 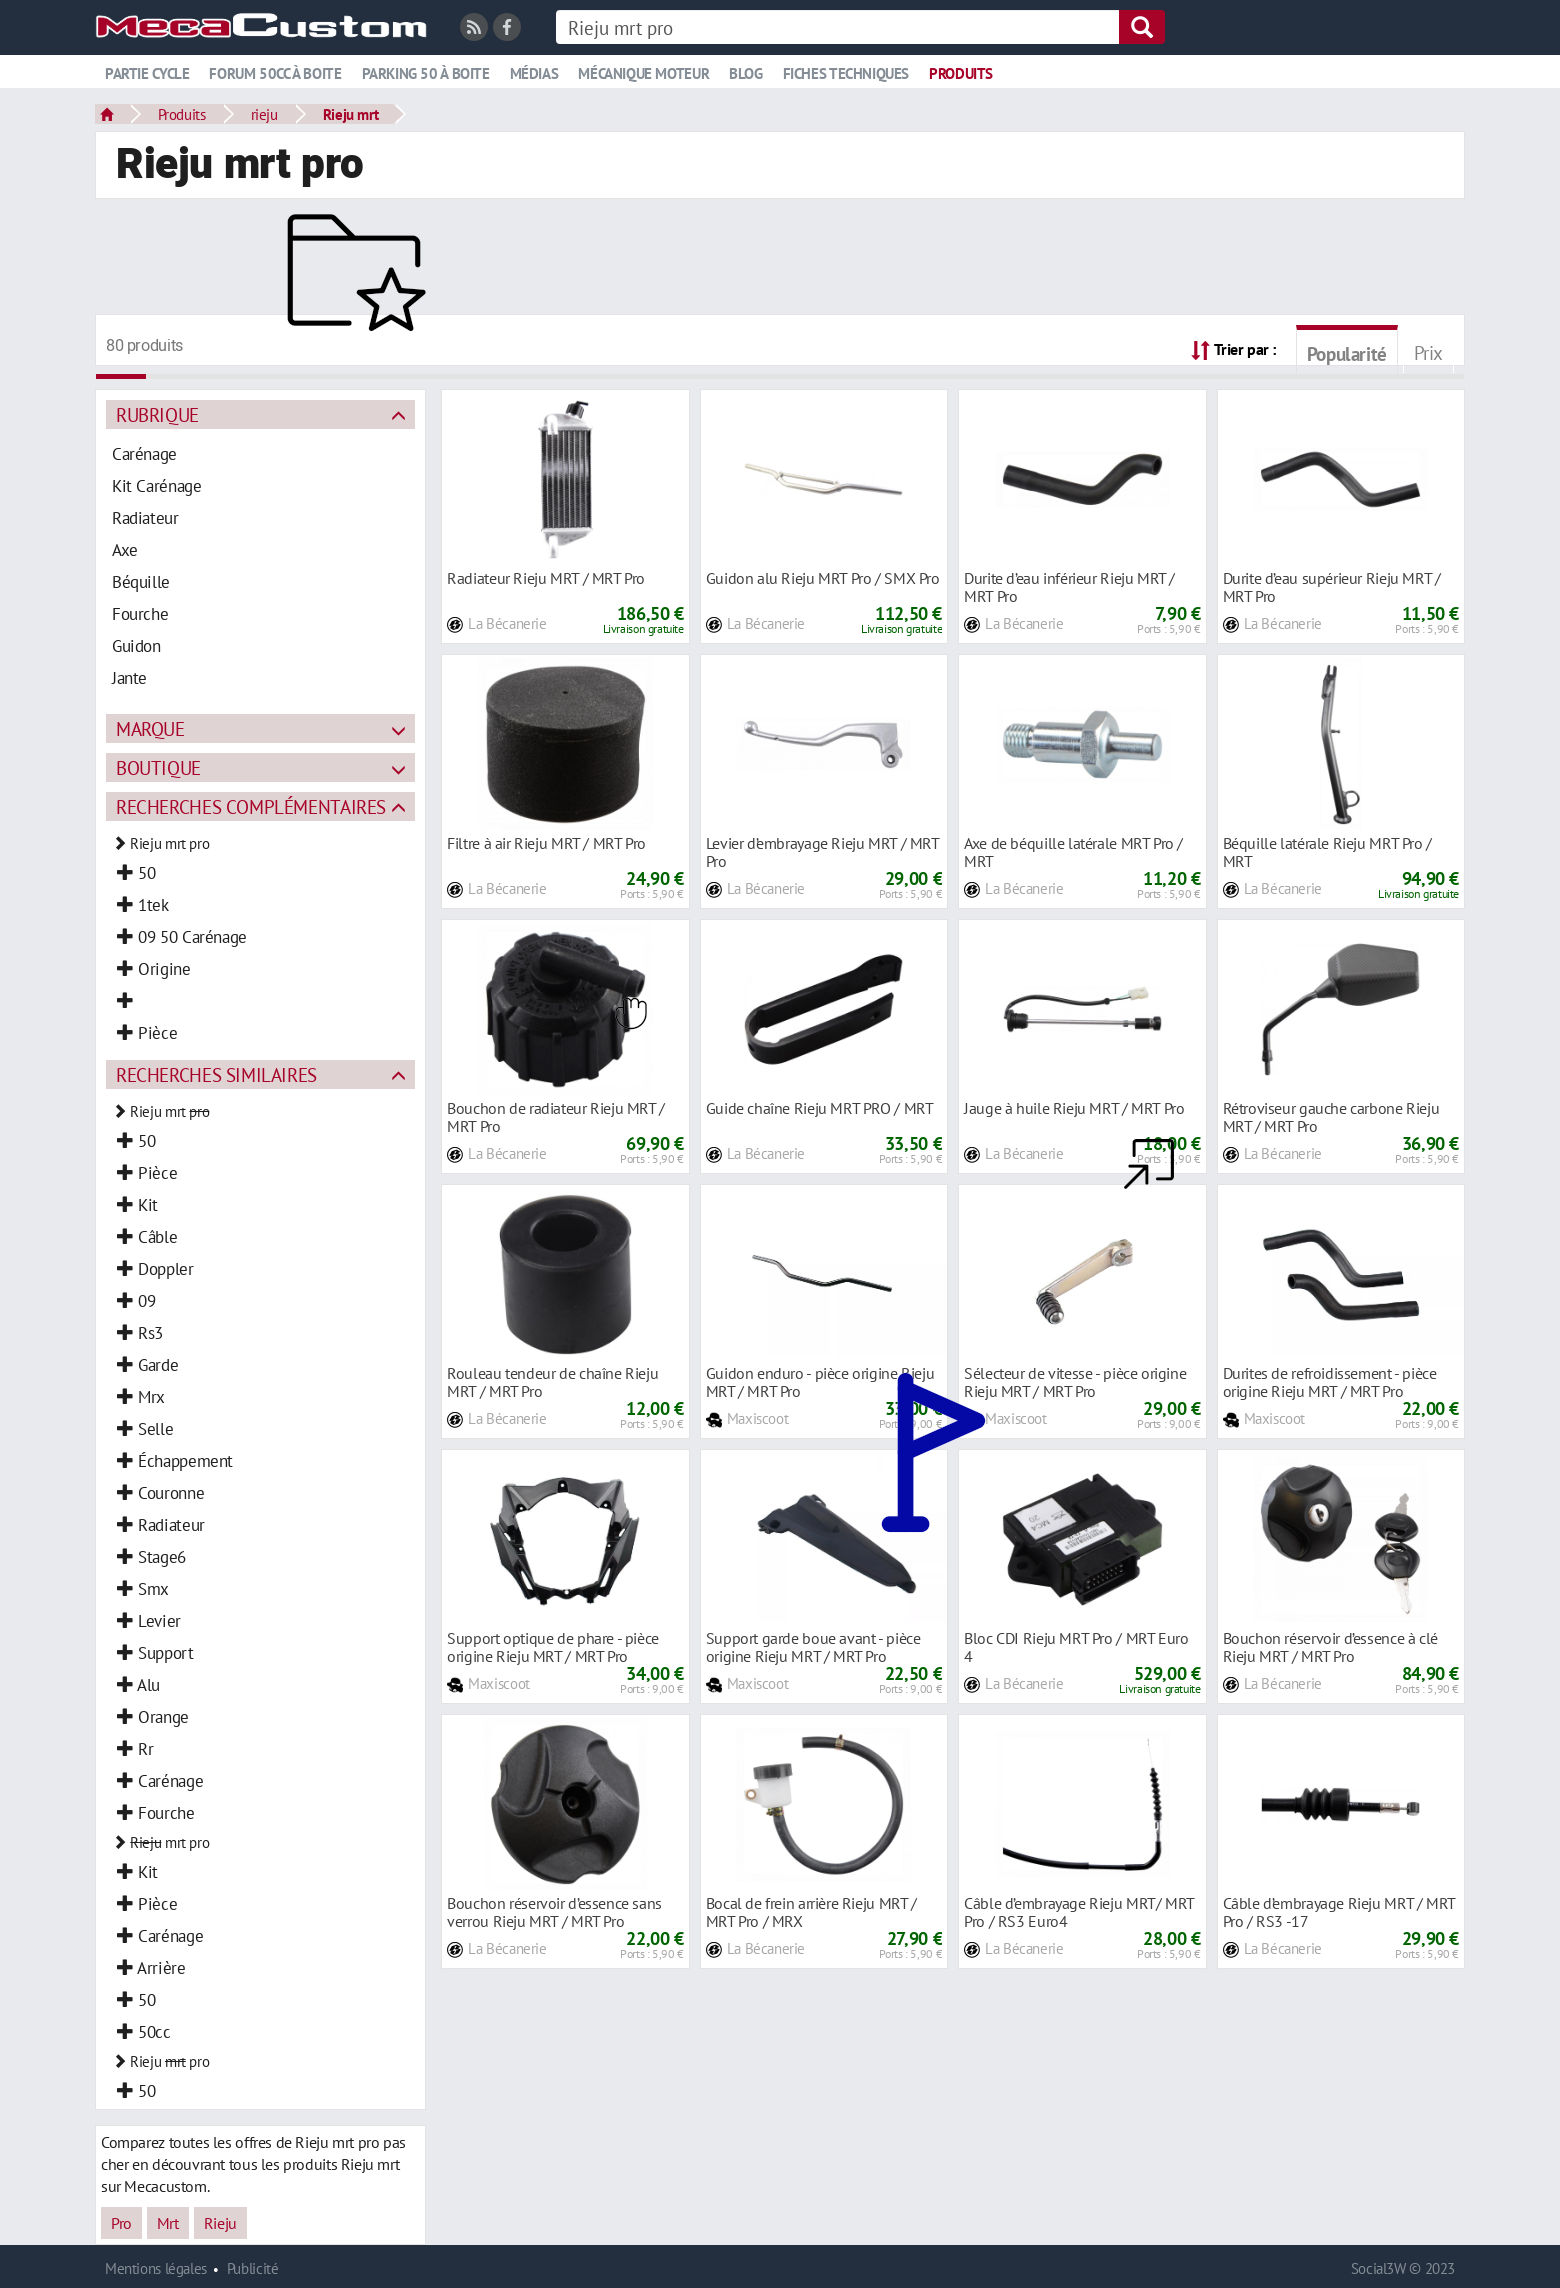 I want to click on flag or mark an item for follow-up, so click(x=921, y=1452).